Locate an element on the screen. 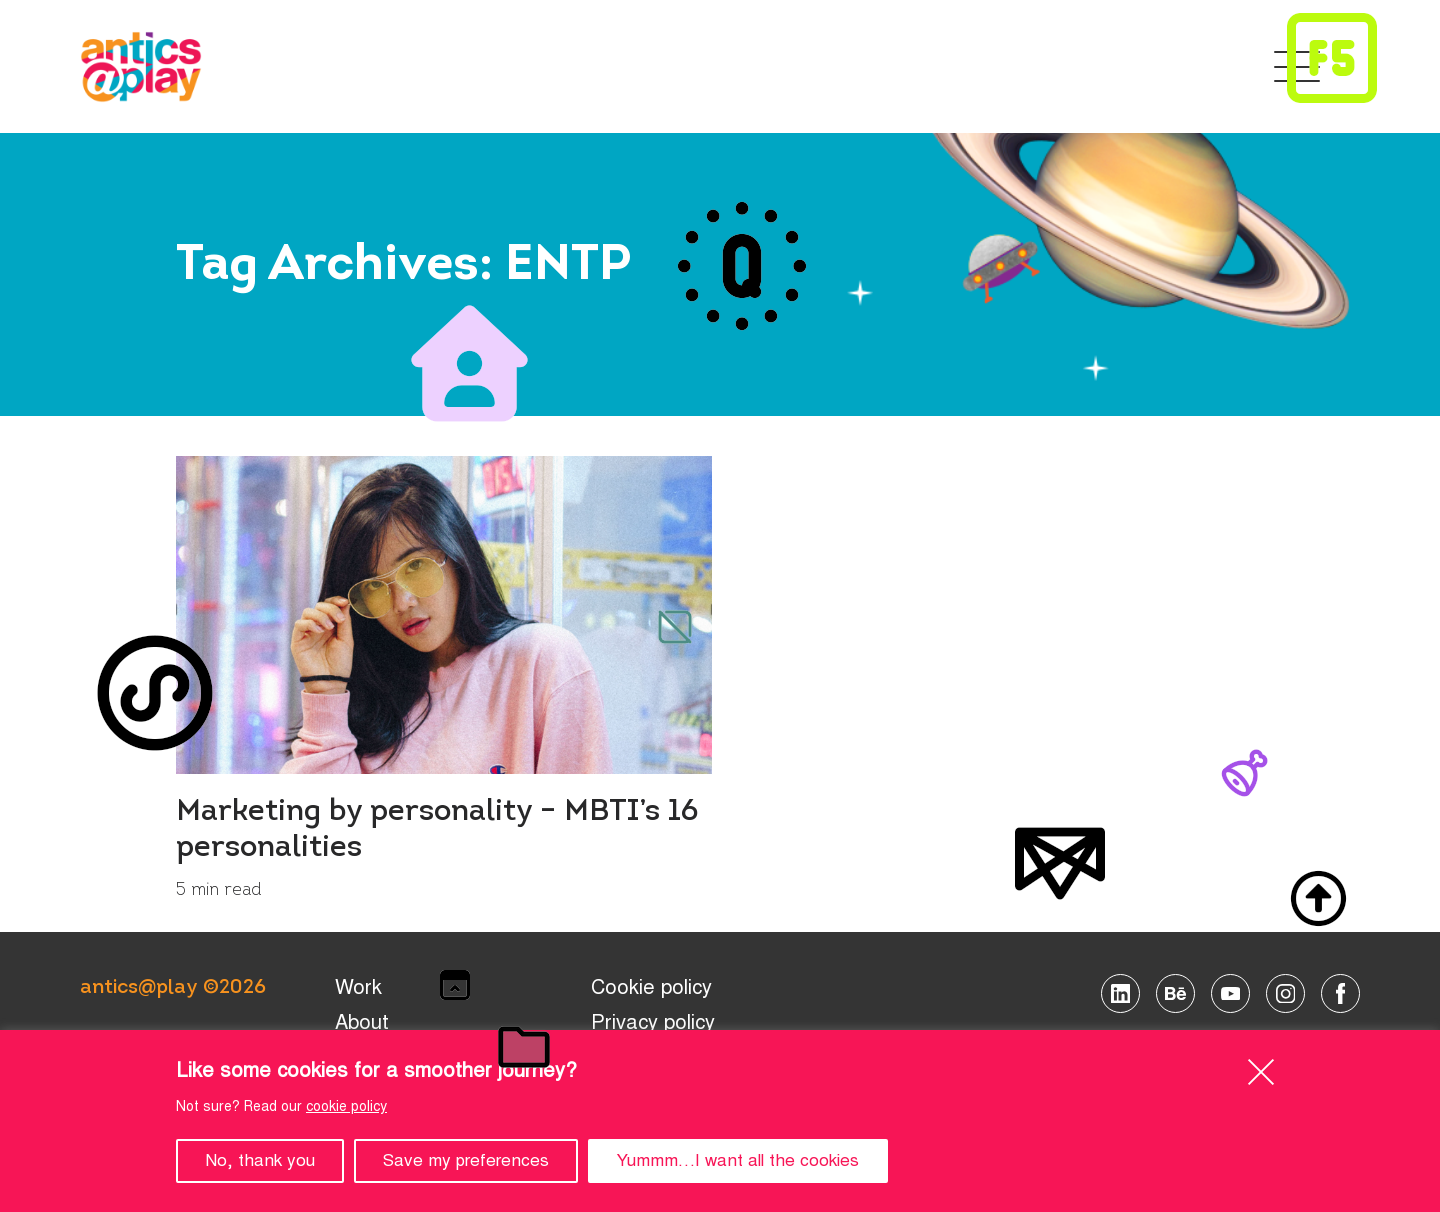 This screenshot has width=1440, height=1212. access DC/OS dashboard or services is located at coordinates (1060, 859).